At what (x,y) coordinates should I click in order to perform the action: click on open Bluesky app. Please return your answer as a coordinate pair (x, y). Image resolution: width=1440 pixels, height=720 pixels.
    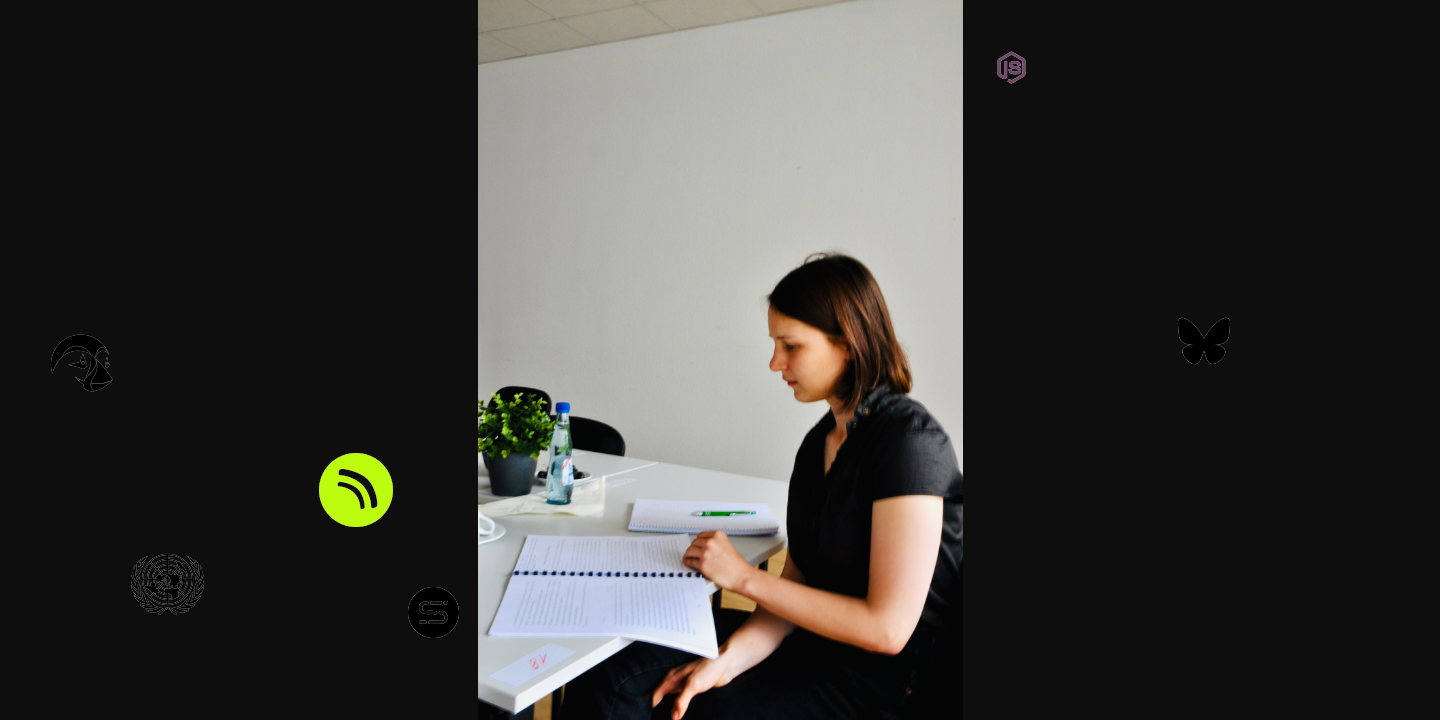
    Looking at the image, I should click on (1204, 341).